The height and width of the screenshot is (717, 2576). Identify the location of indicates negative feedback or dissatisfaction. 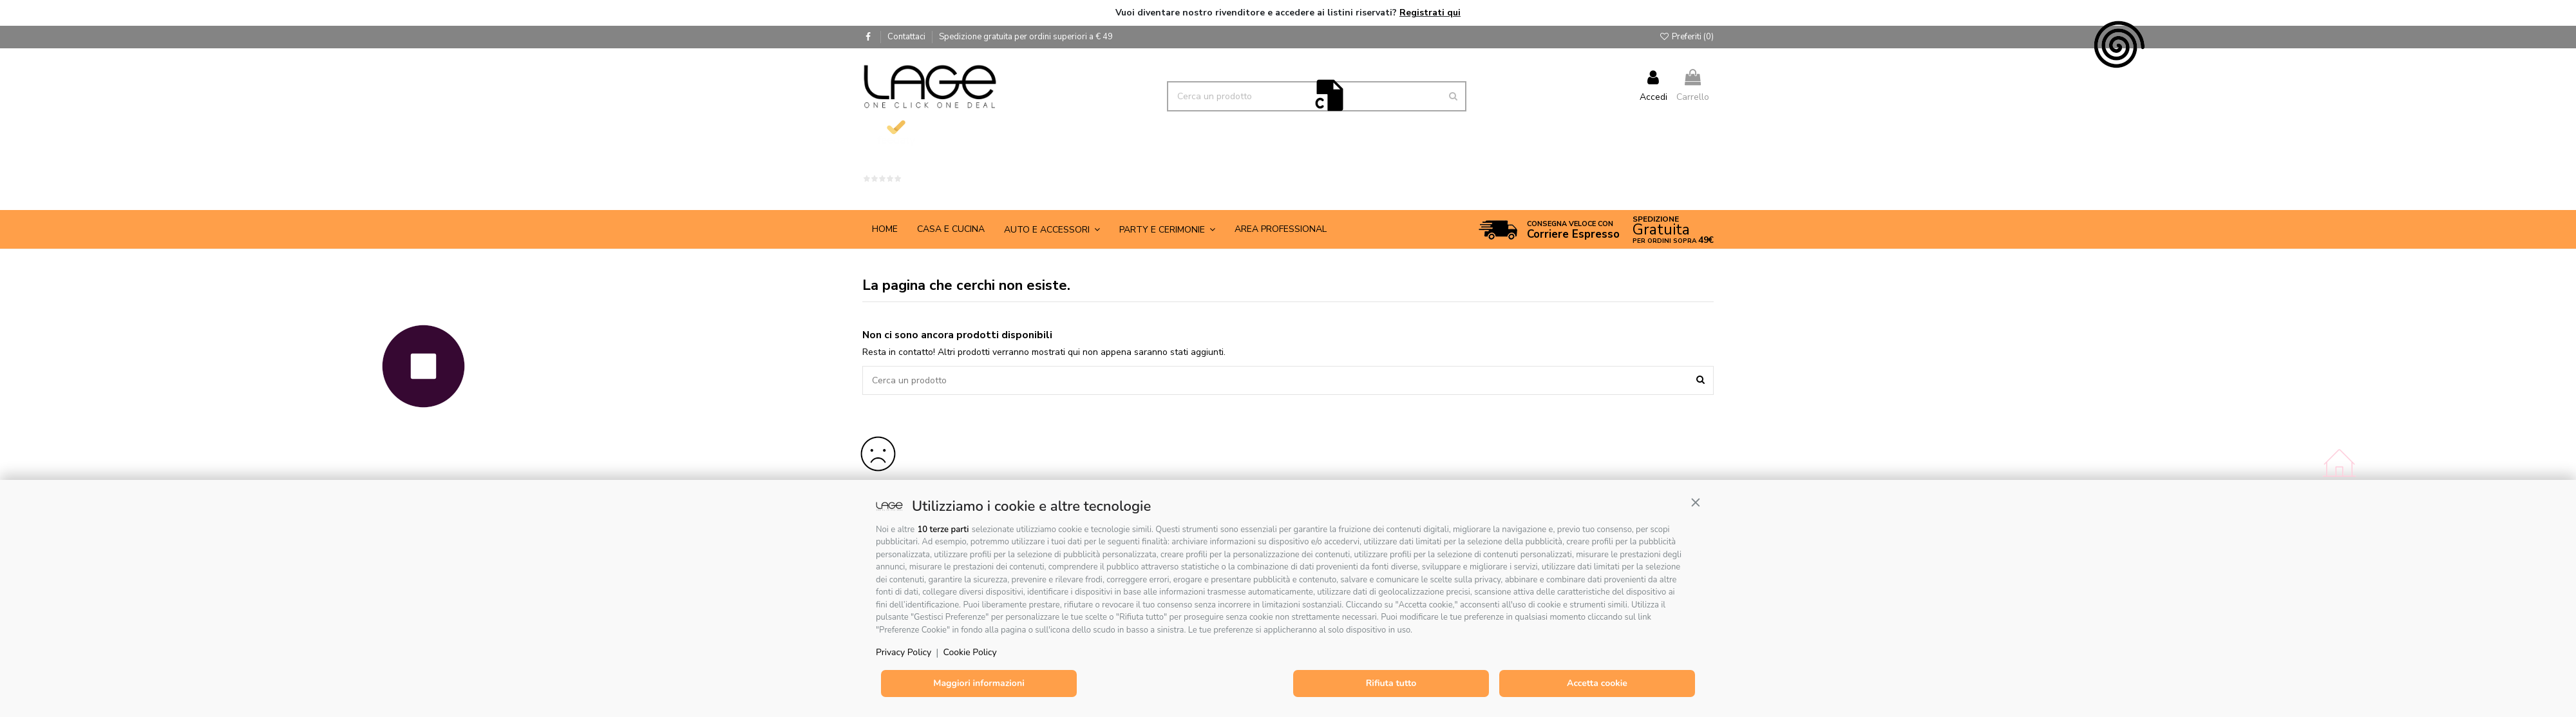
(878, 454).